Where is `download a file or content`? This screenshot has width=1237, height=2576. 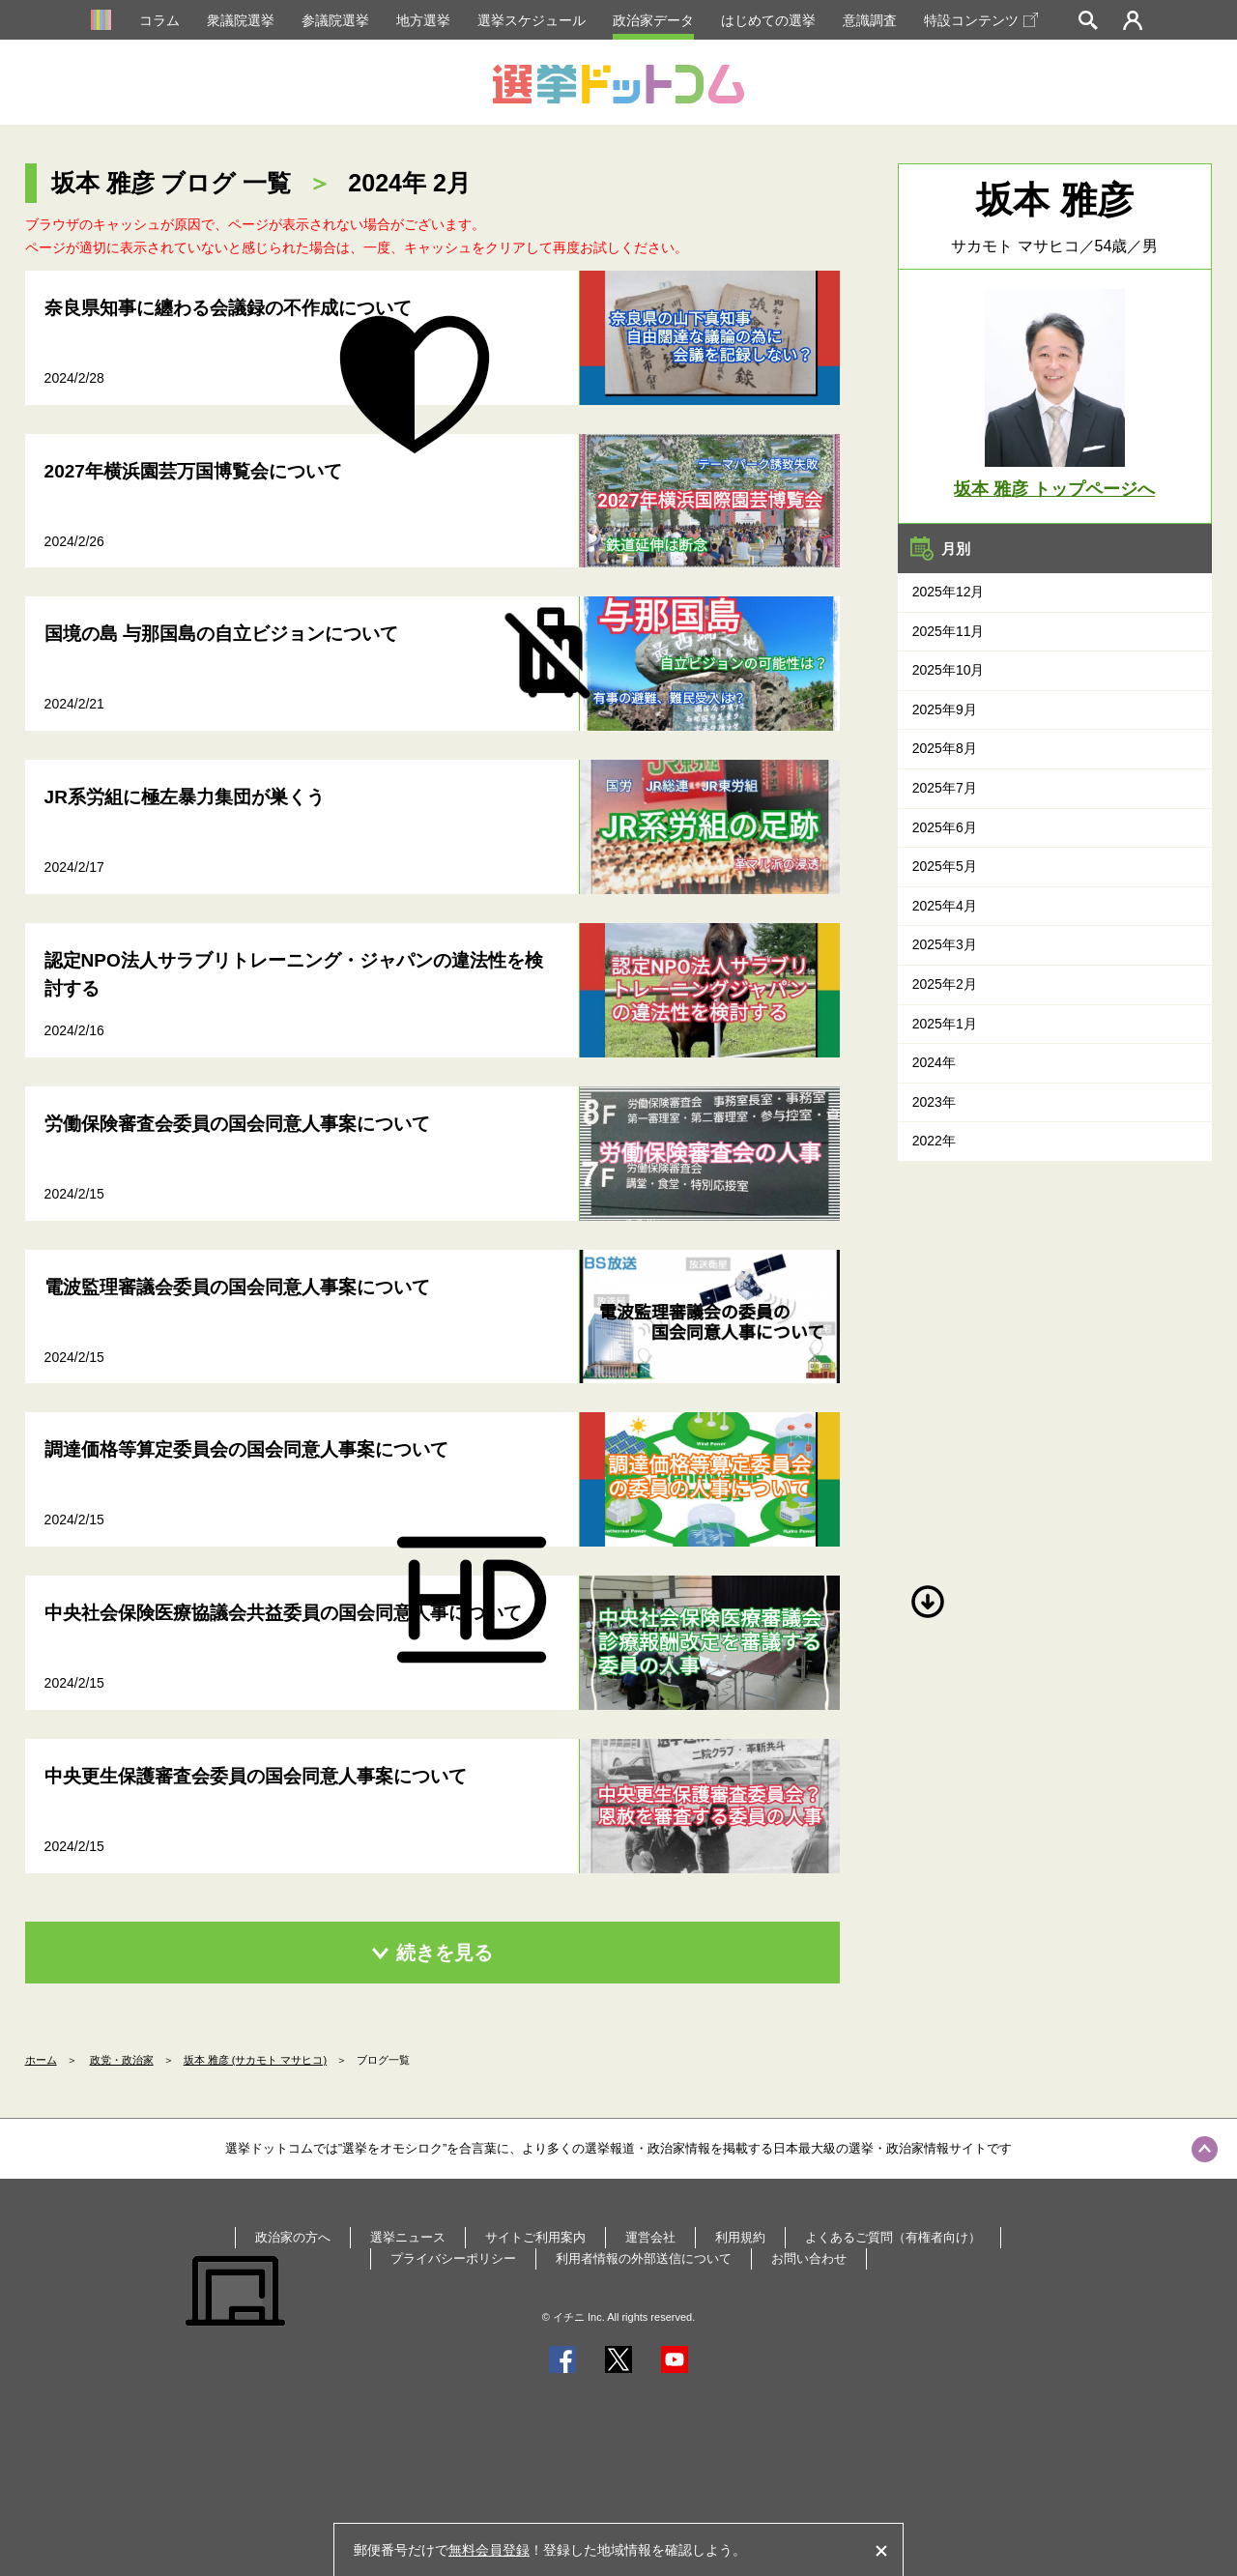
download a file or content is located at coordinates (928, 1602).